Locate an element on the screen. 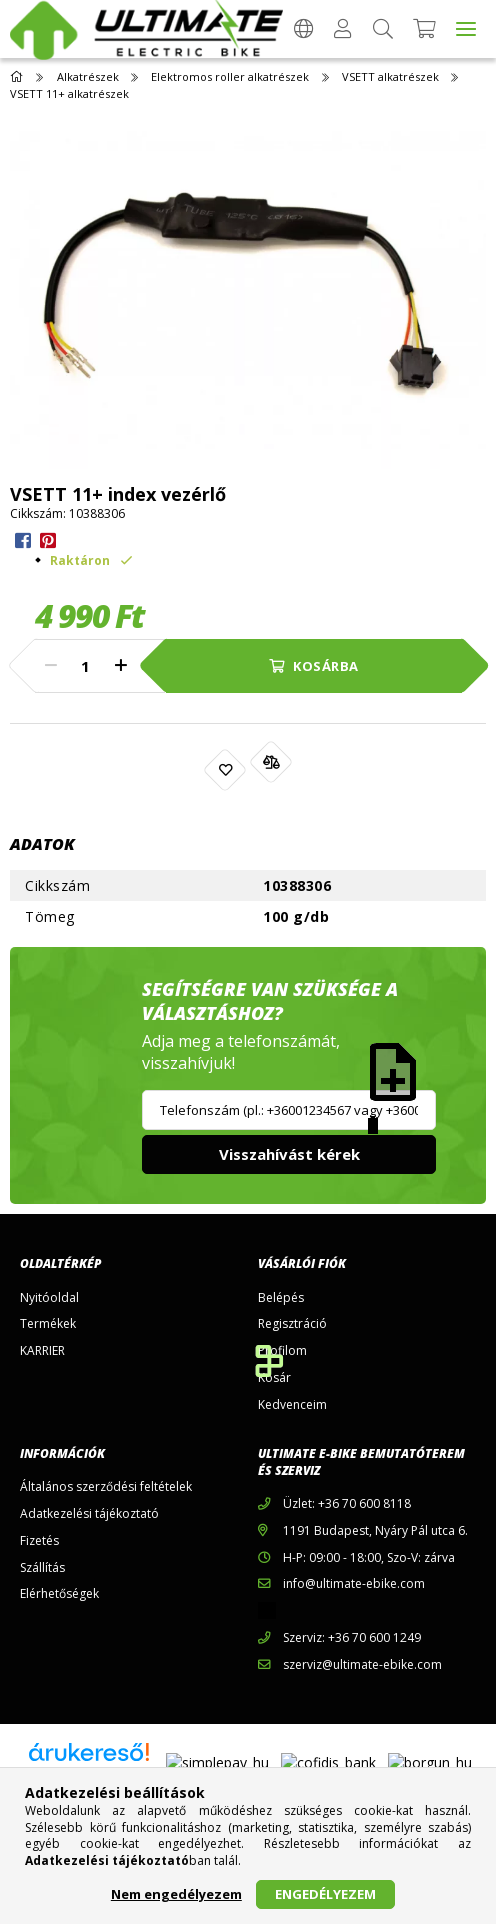 The width and height of the screenshot is (496, 1924). open replit is located at coordinates (267, 1361).